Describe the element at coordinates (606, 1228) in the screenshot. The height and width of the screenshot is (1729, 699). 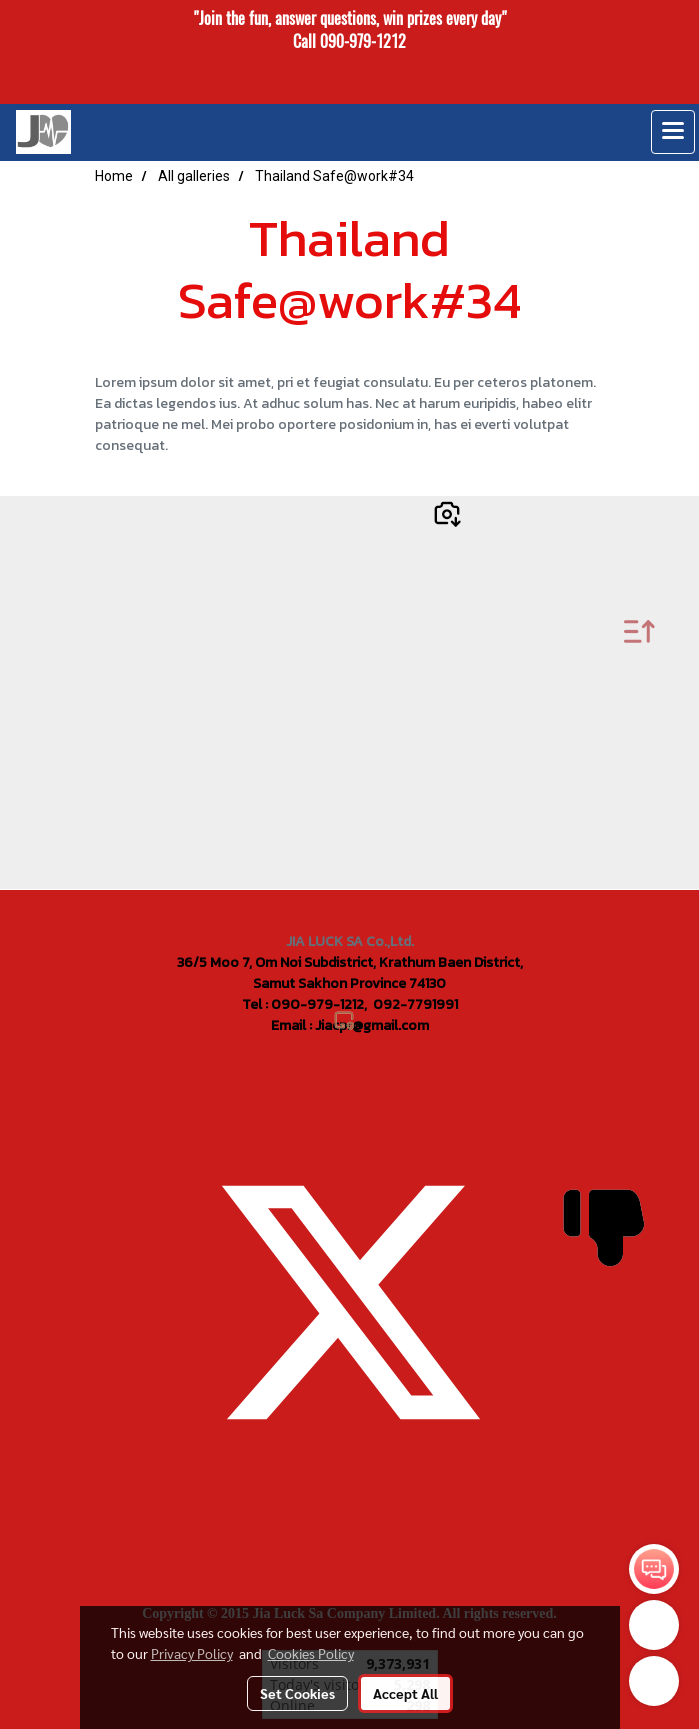
I see `dislike or downvote content` at that location.